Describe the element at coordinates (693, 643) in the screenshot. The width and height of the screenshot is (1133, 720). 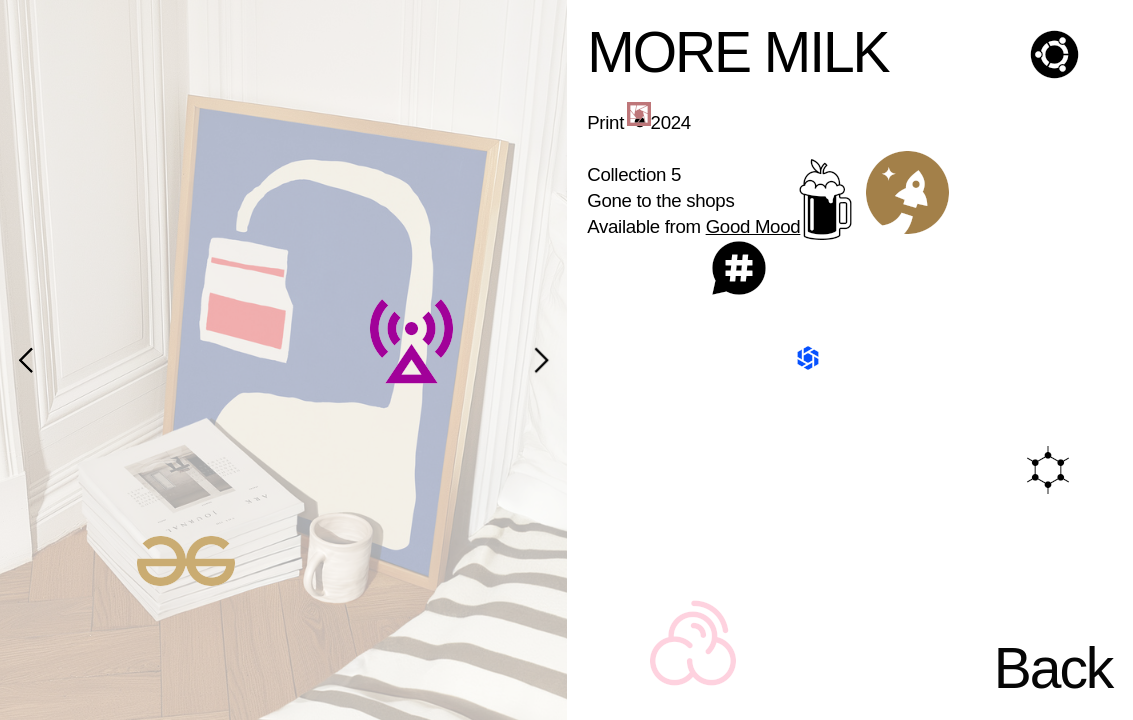
I see `sonarqube cloud logo` at that location.